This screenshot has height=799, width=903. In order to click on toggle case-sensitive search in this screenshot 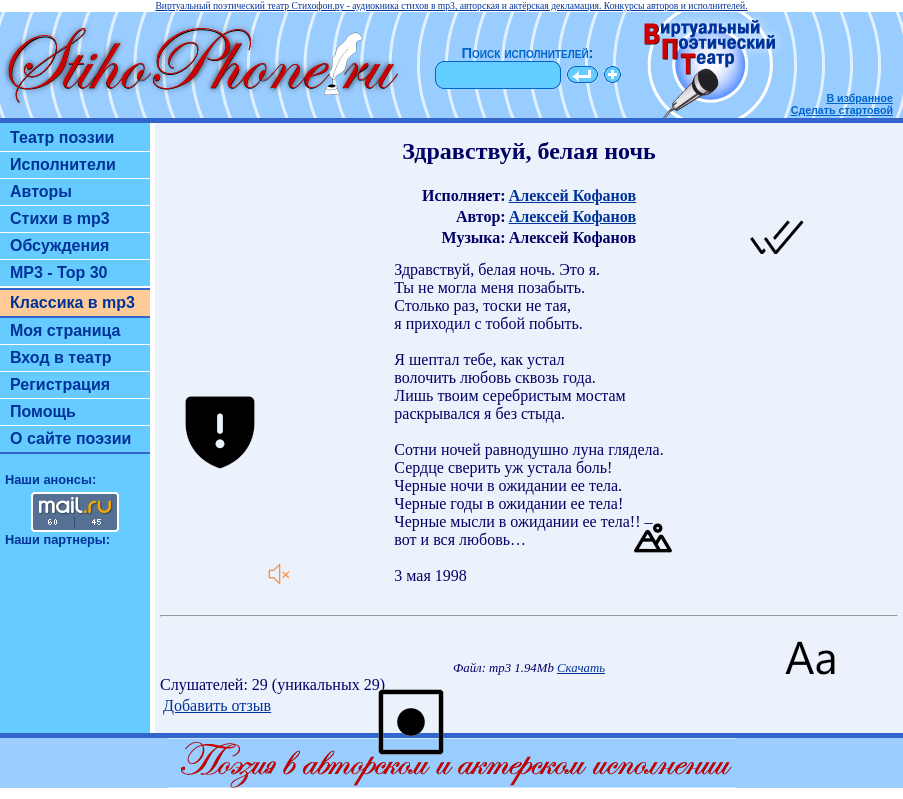, I will do `click(810, 658)`.